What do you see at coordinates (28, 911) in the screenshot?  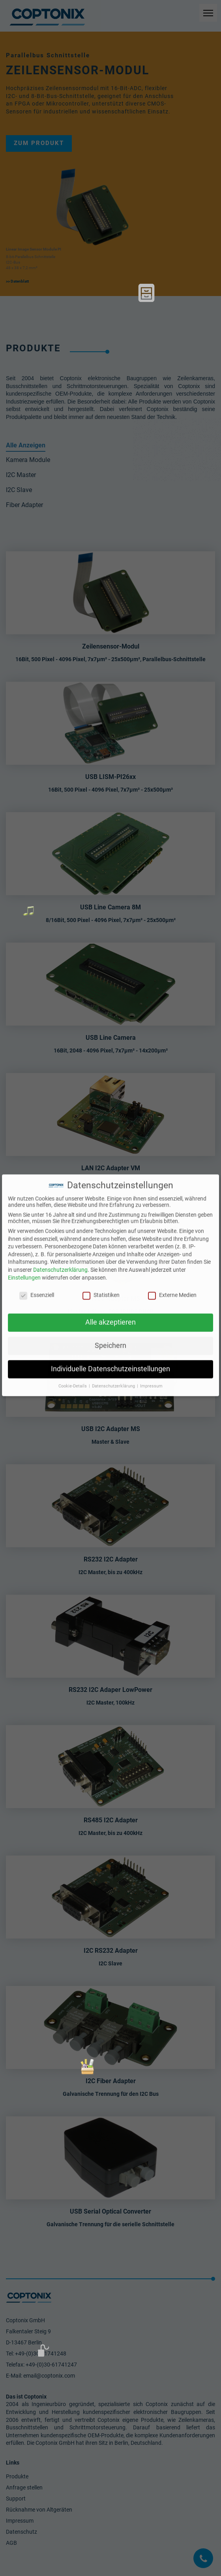 I see `indicates an audio file type` at bounding box center [28, 911].